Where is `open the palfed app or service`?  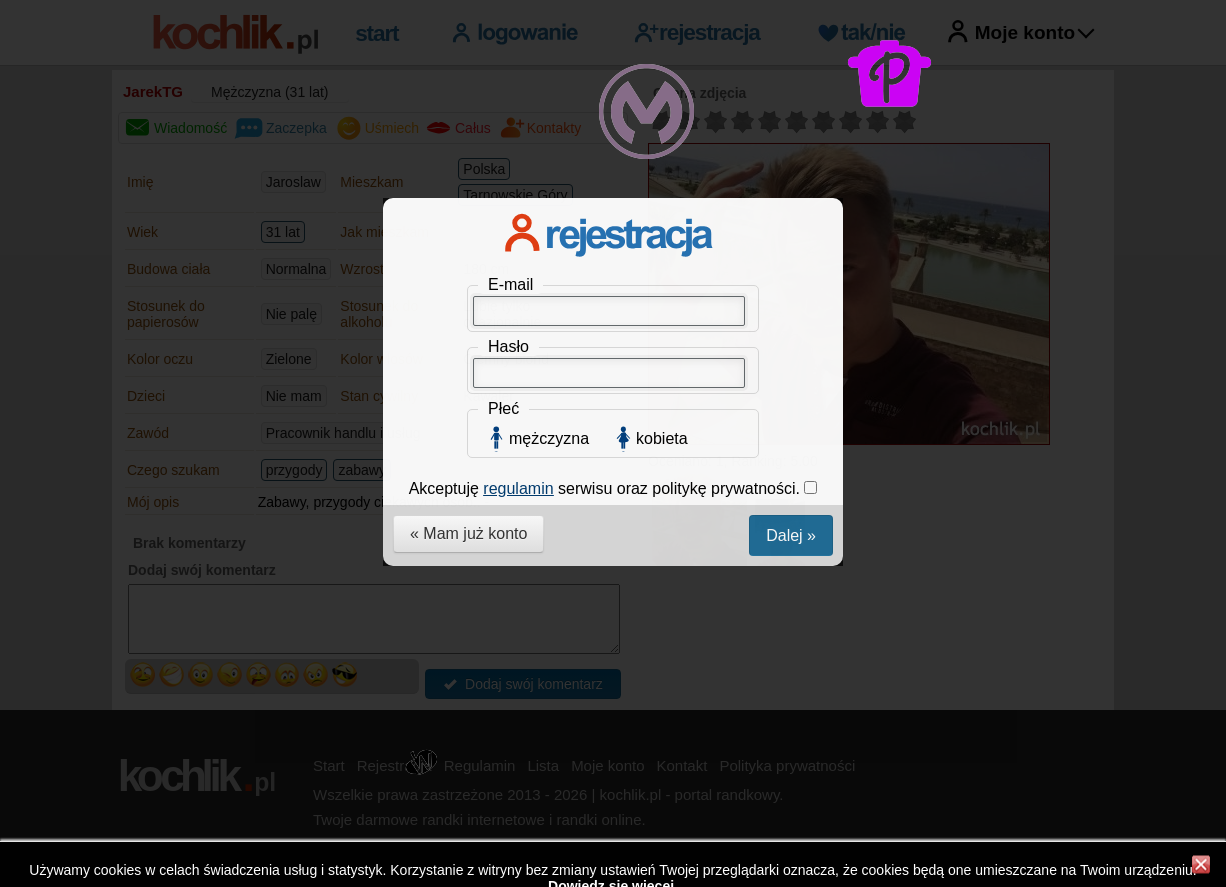
open the palfed app or service is located at coordinates (889, 73).